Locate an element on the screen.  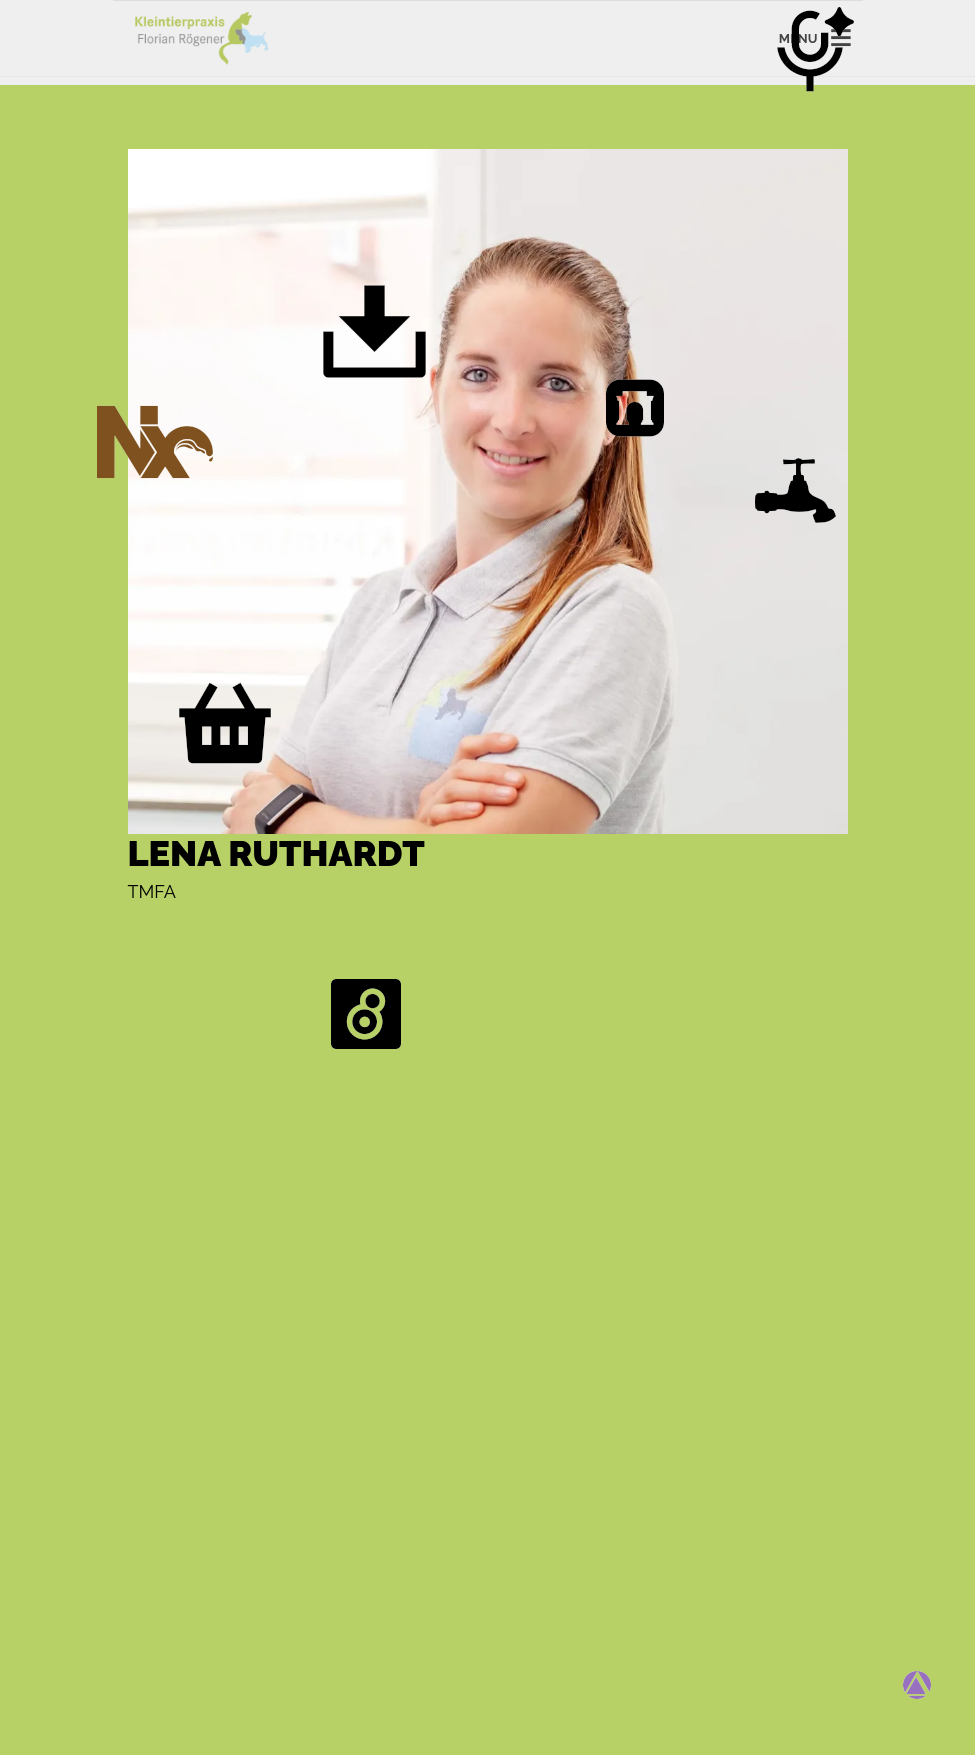
SpigotMC minecraft server software logo is located at coordinates (795, 490).